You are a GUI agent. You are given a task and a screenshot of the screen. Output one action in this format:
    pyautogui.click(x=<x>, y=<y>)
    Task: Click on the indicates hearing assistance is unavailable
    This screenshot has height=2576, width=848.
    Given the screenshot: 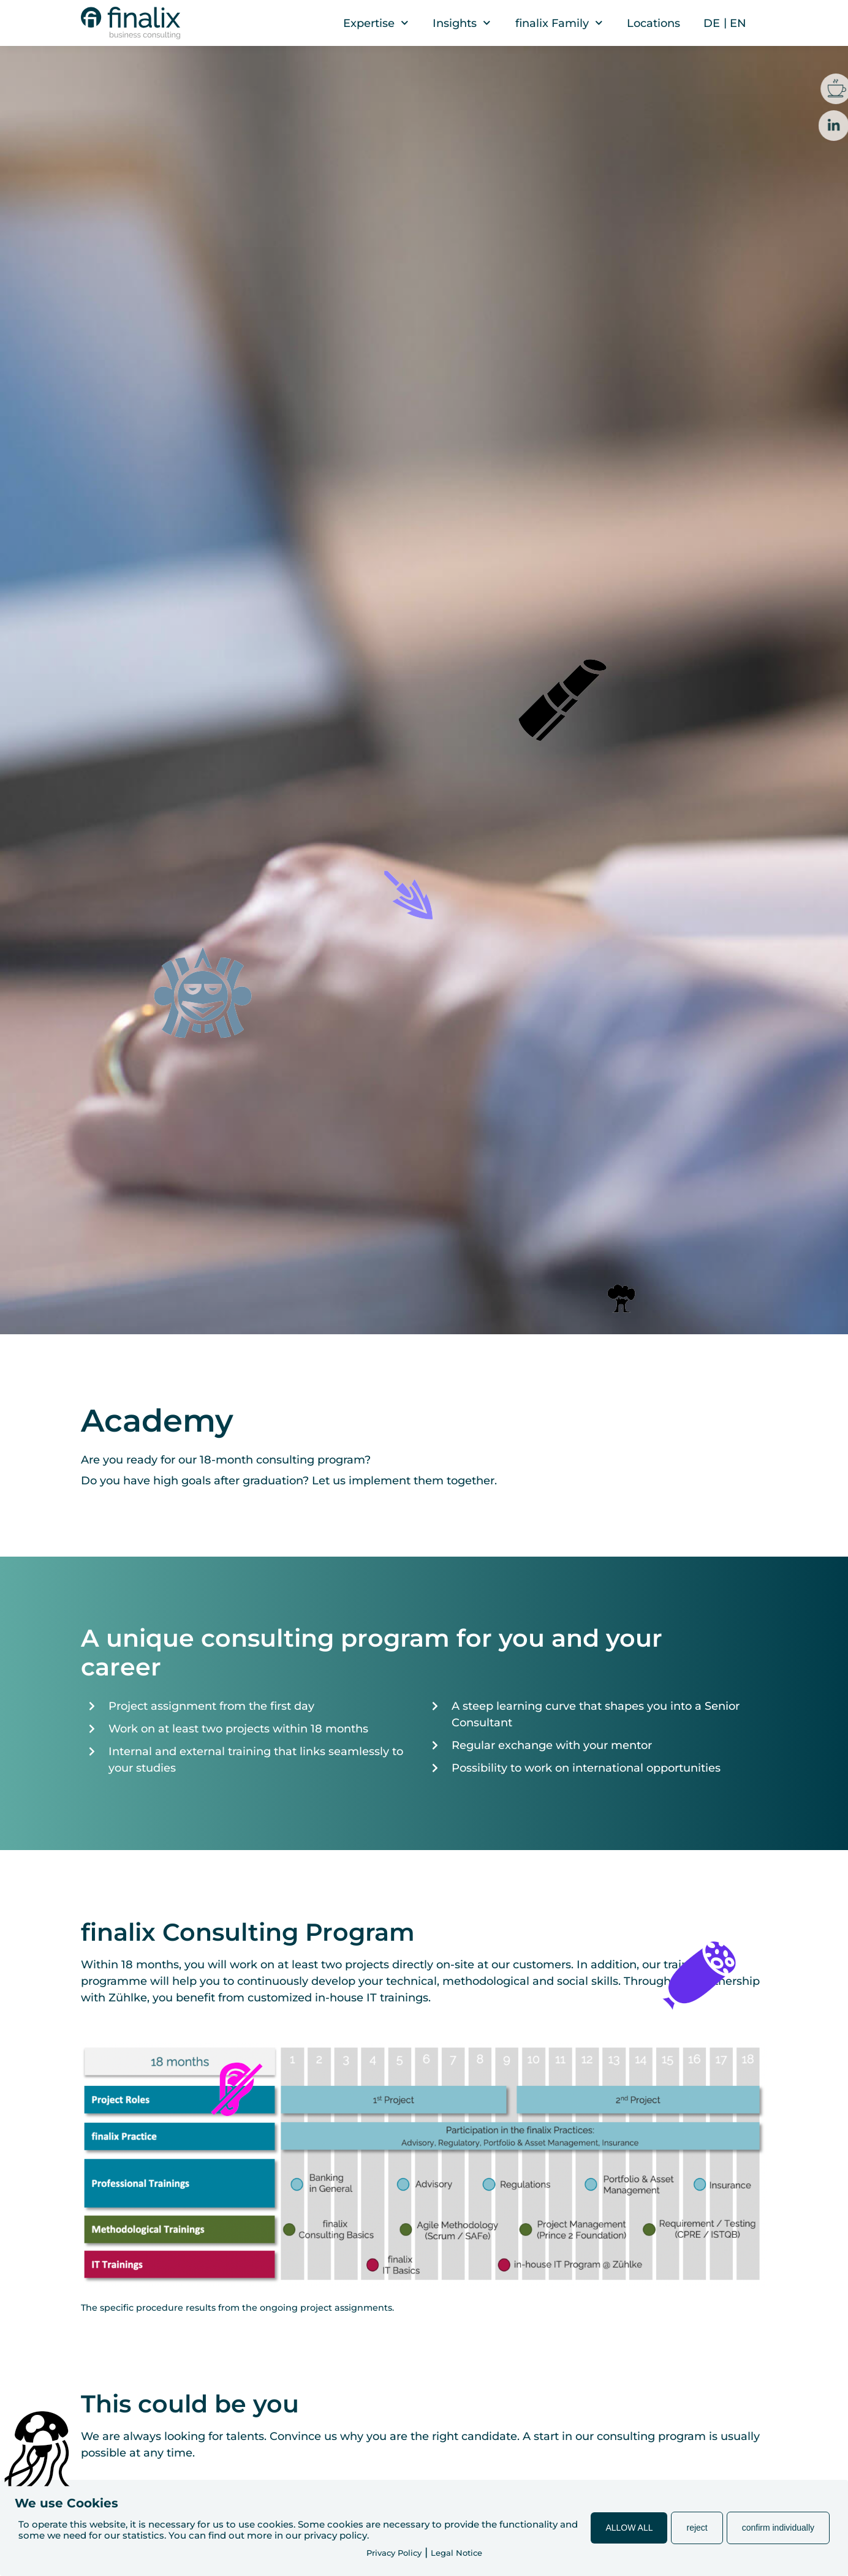 What is the action you would take?
    pyautogui.click(x=237, y=2089)
    